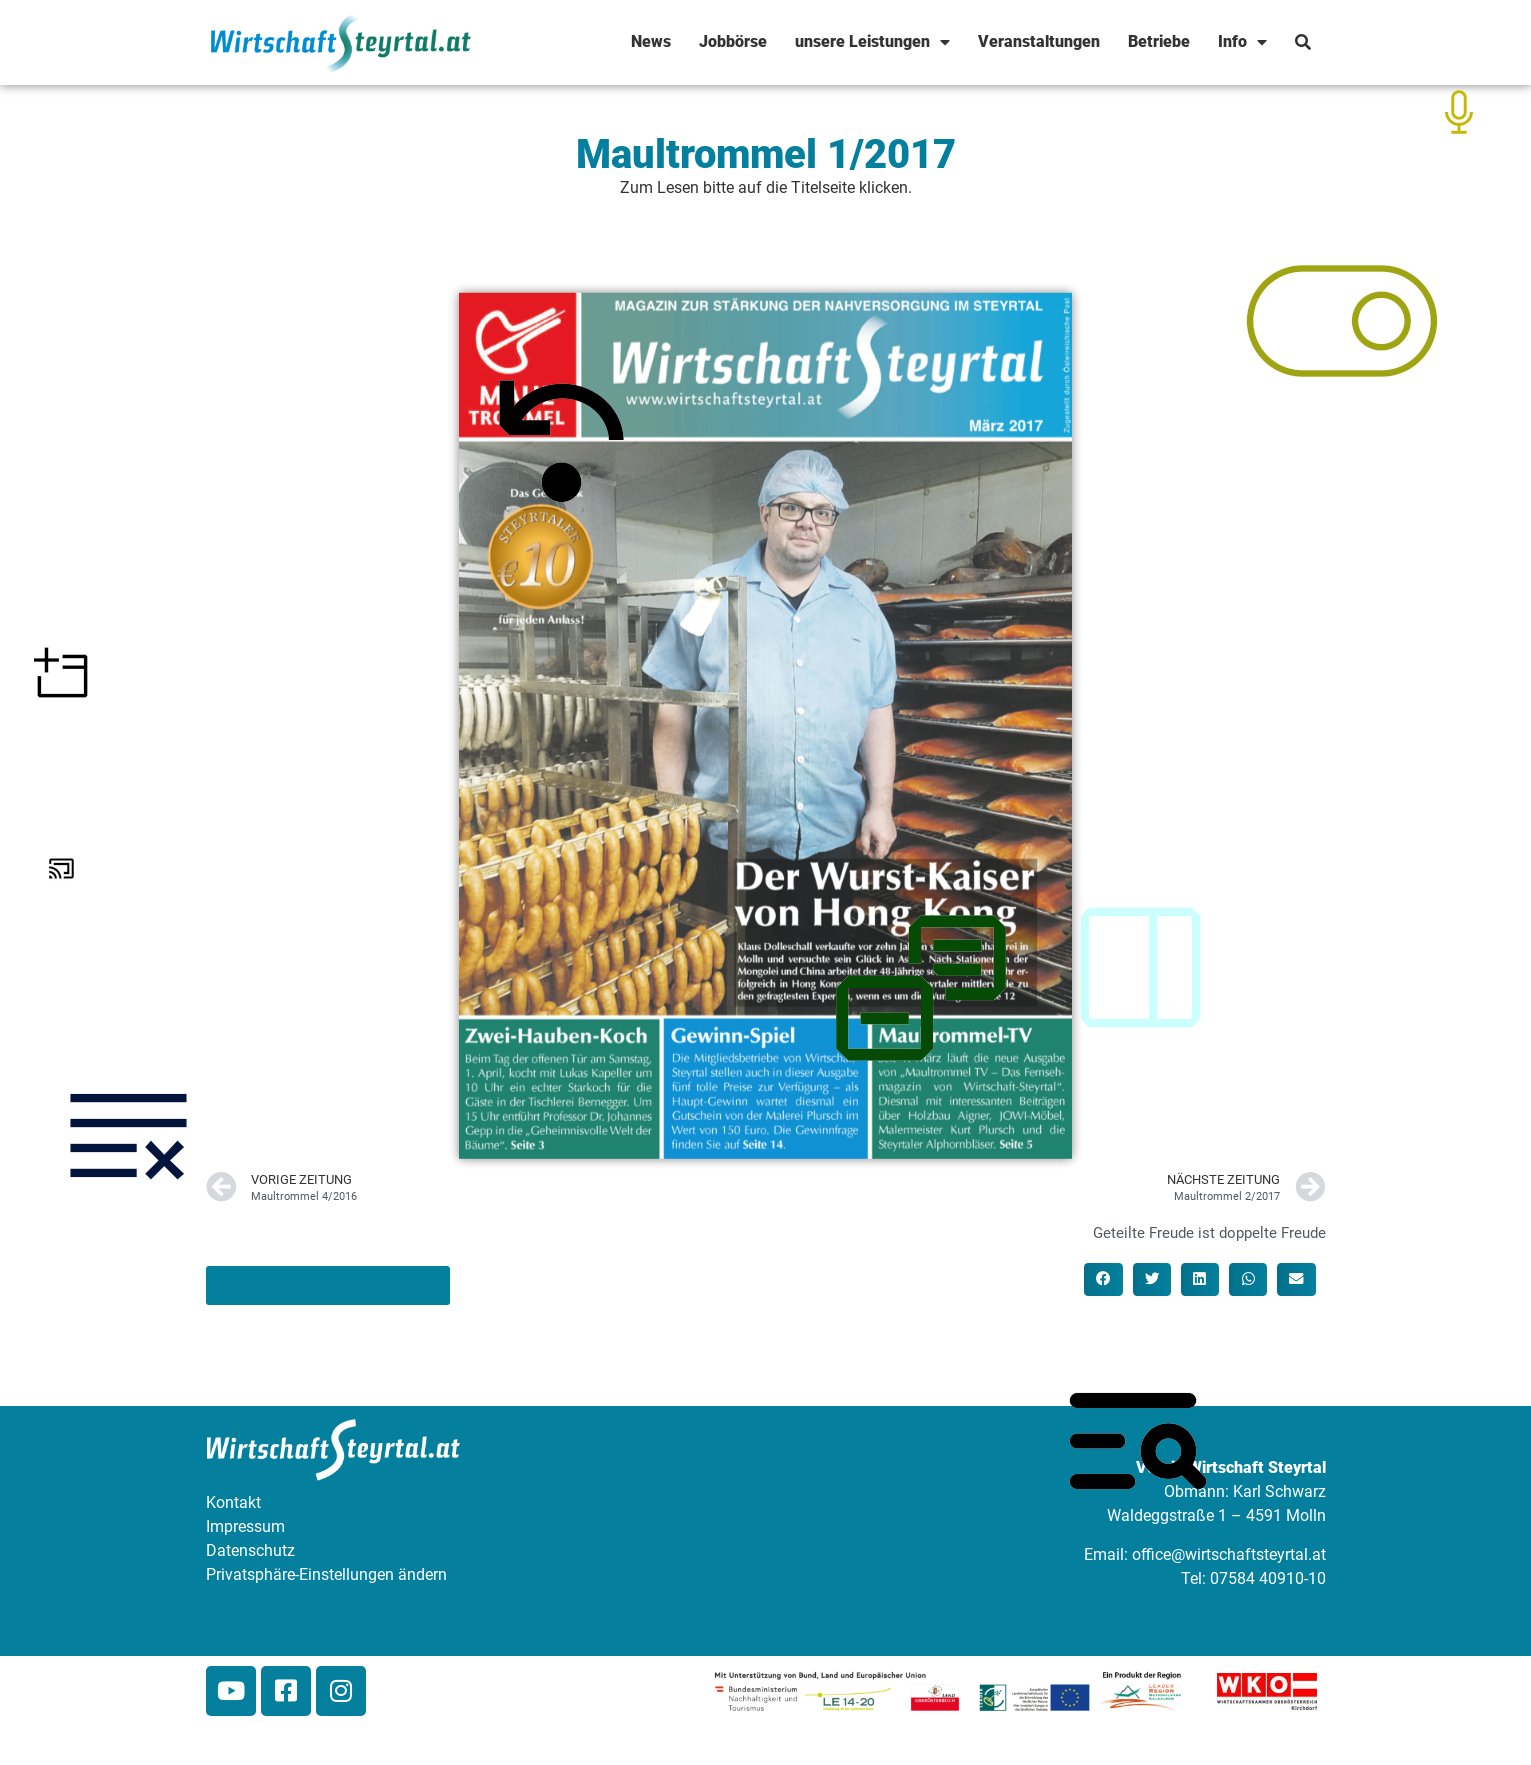 The height and width of the screenshot is (1765, 1531). What do you see at coordinates (1133, 1441) in the screenshot?
I see `search within a list` at bounding box center [1133, 1441].